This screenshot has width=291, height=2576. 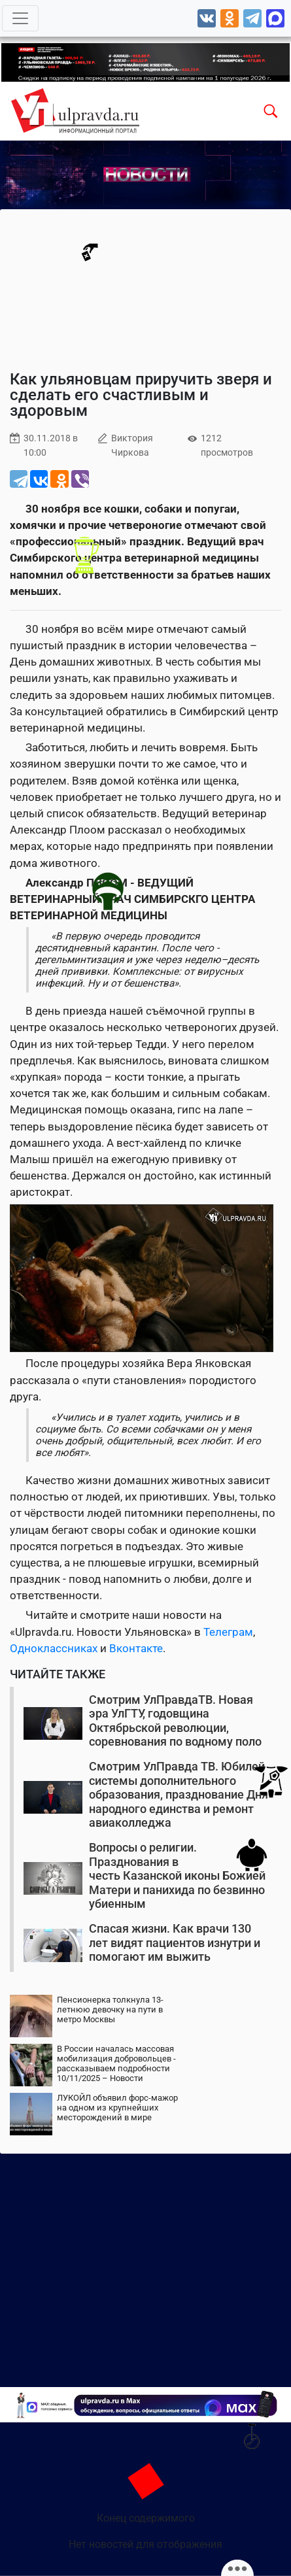 I want to click on equip heart-protecting armor, so click(x=271, y=1782).